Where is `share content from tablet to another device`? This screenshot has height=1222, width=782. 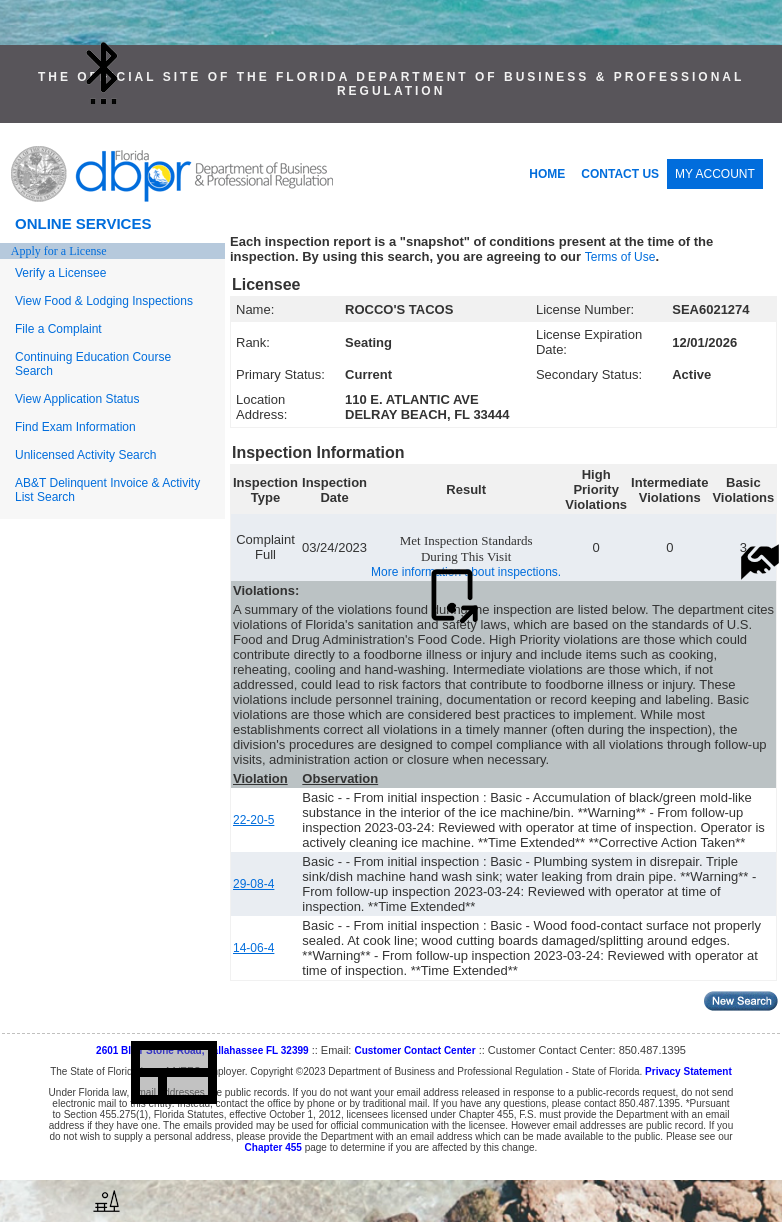 share content from tablet to another device is located at coordinates (452, 595).